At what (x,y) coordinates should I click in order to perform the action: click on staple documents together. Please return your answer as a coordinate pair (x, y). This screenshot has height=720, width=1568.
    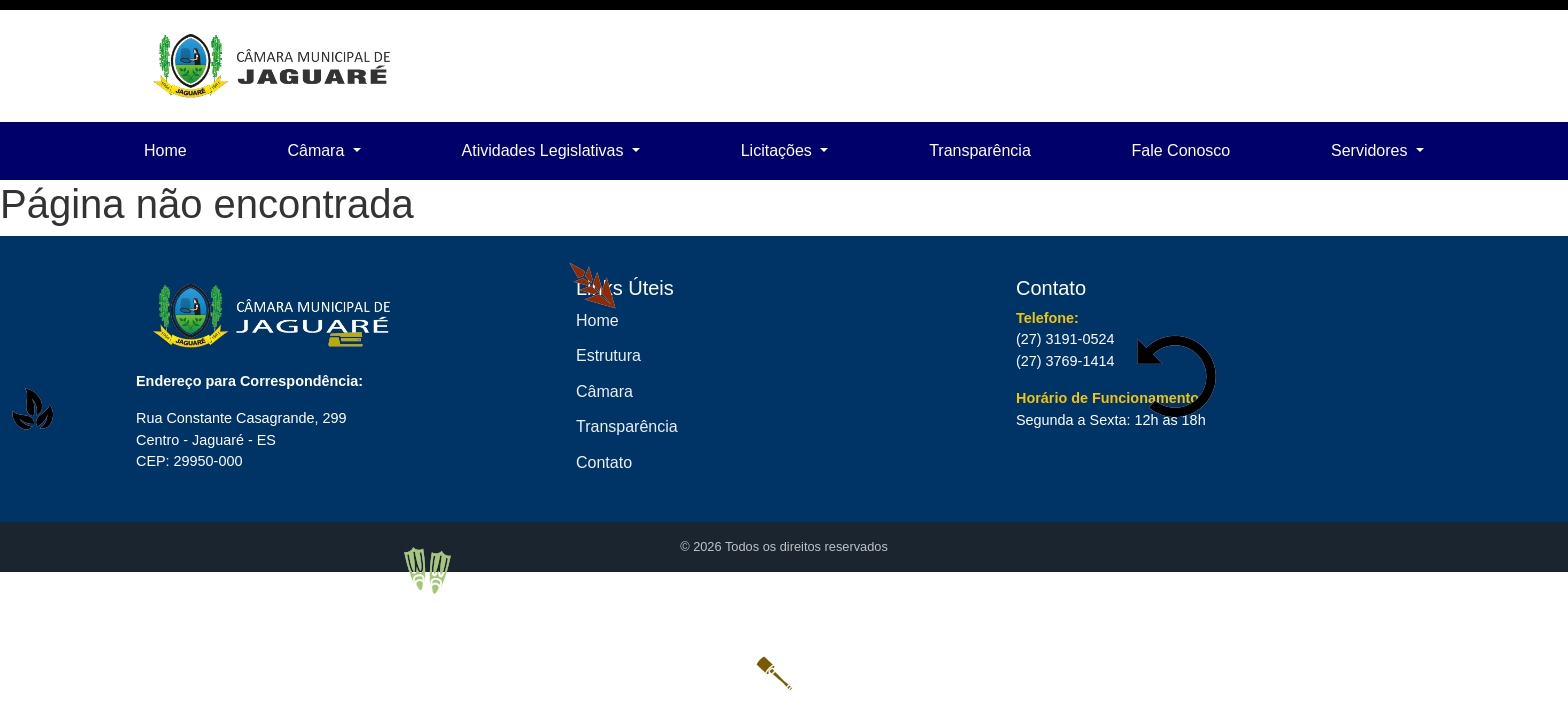
    Looking at the image, I should click on (345, 336).